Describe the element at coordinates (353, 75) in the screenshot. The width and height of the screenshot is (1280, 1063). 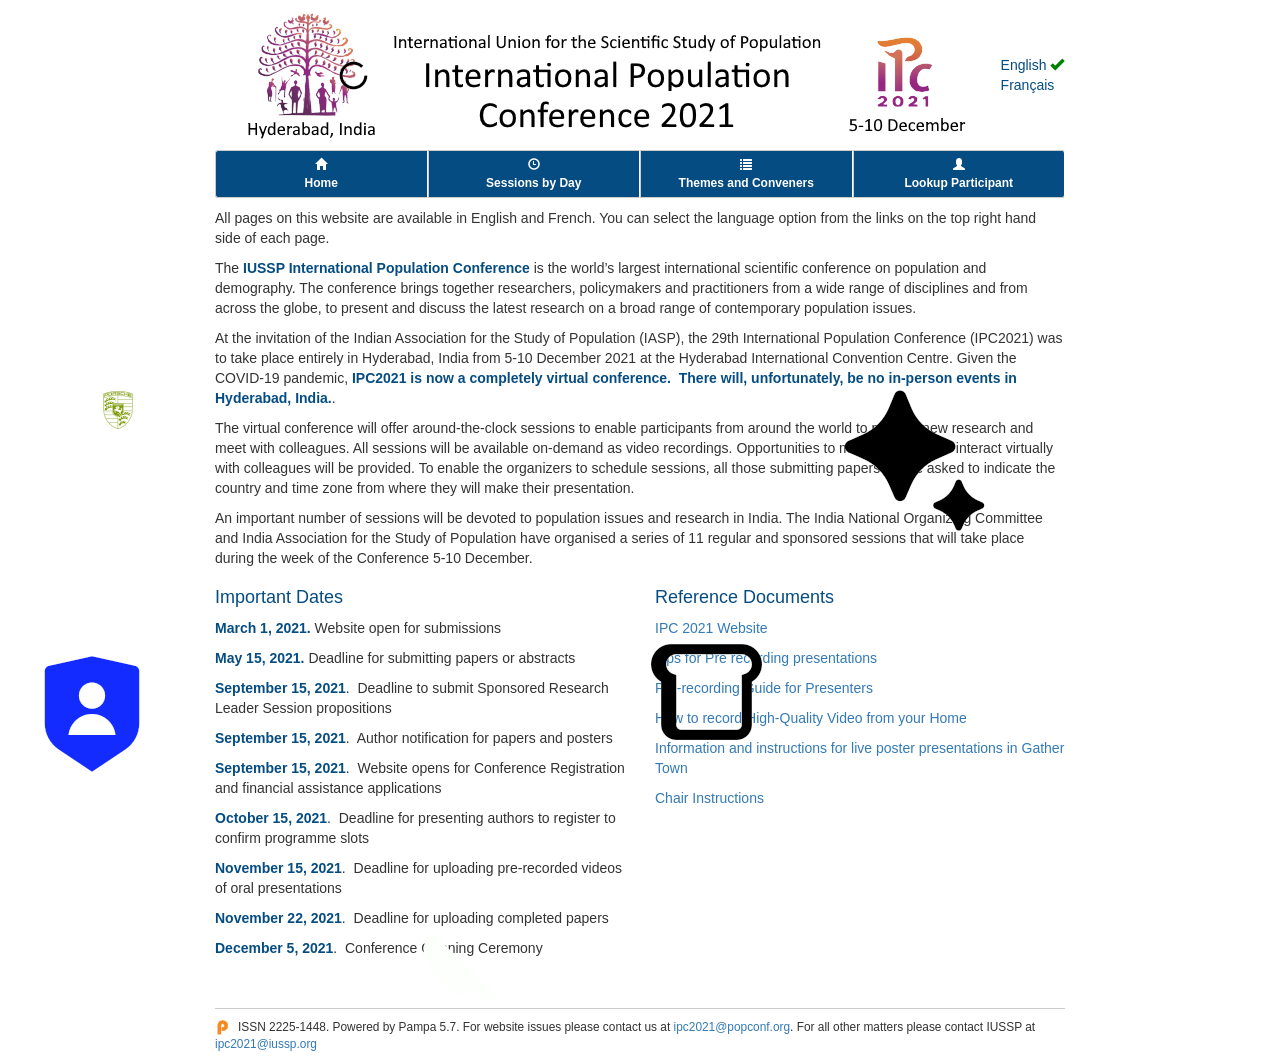
I see `indicates content is loading` at that location.